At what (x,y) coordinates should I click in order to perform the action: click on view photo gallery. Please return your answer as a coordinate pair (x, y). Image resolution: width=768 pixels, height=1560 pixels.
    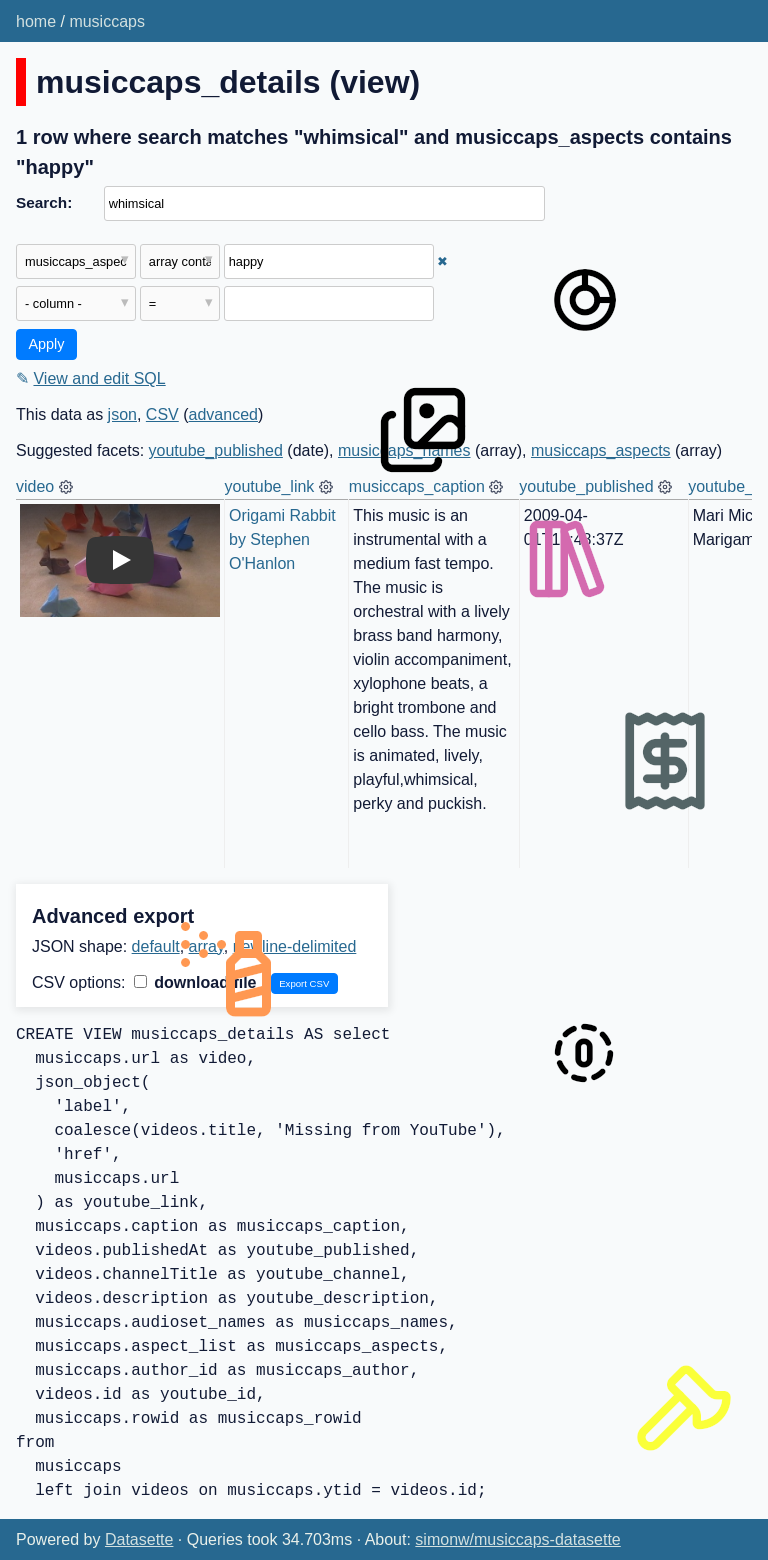
    Looking at the image, I should click on (423, 430).